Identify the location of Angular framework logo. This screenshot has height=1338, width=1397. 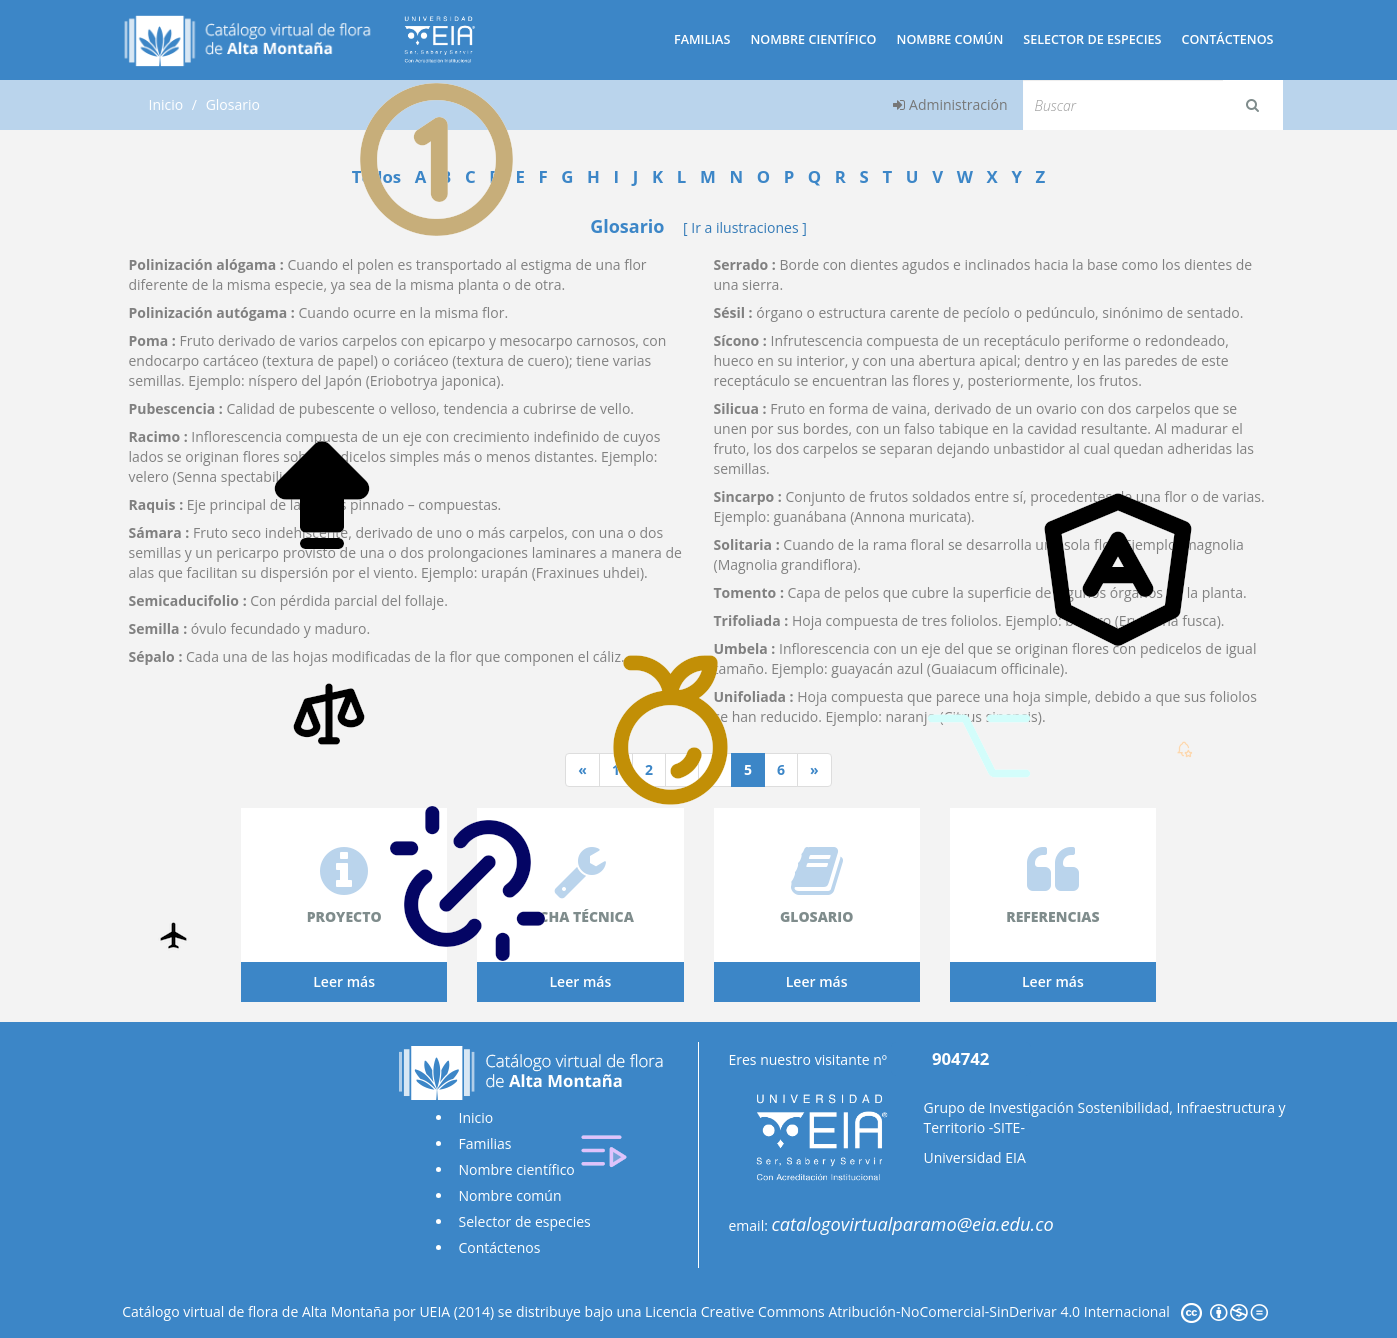
(1118, 567).